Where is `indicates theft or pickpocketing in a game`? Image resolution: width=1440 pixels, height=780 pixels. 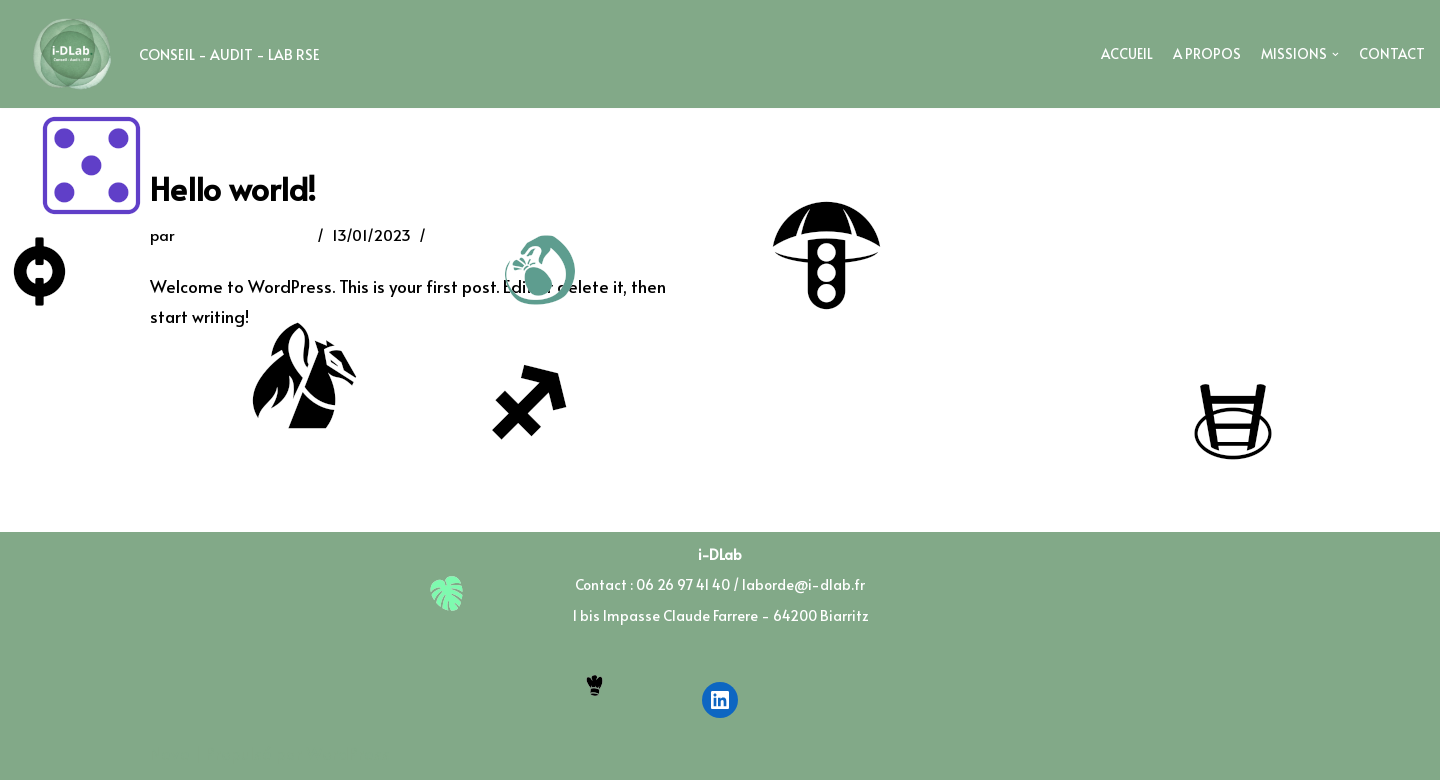 indicates theft or pickpocketing in a game is located at coordinates (540, 270).